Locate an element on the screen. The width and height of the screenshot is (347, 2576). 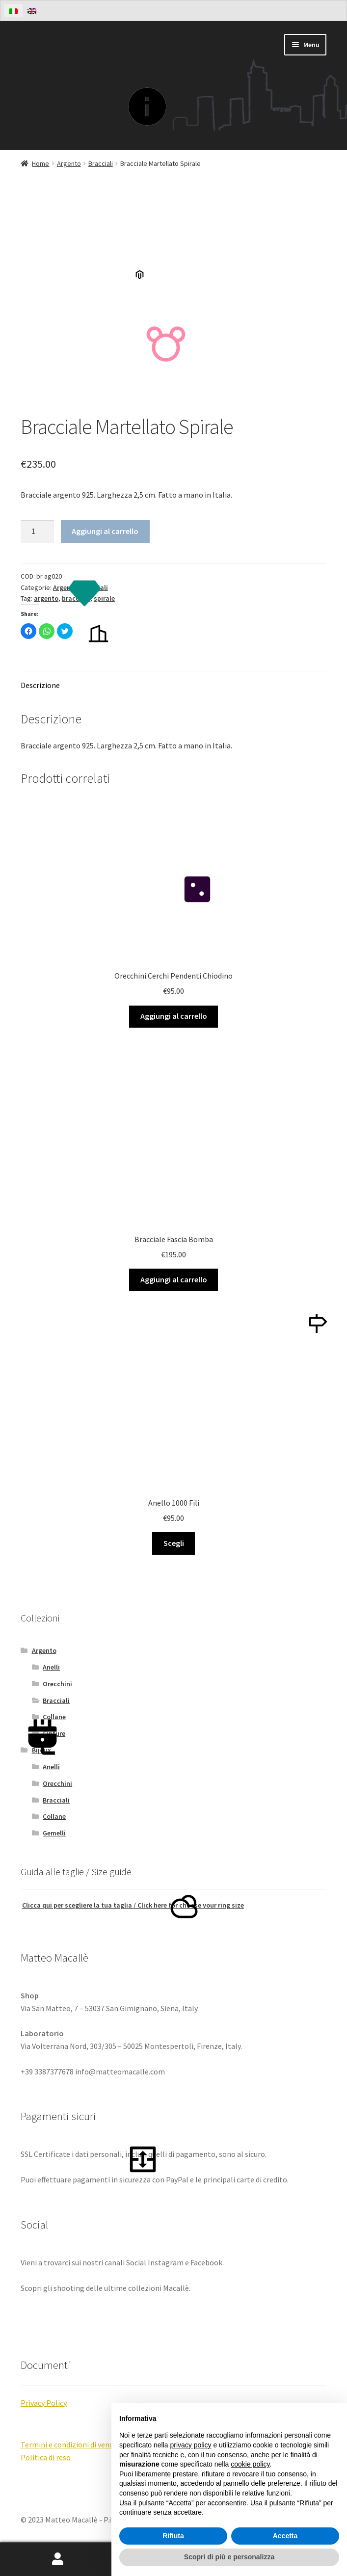
get directions or navigate to a destination is located at coordinates (318, 1324).